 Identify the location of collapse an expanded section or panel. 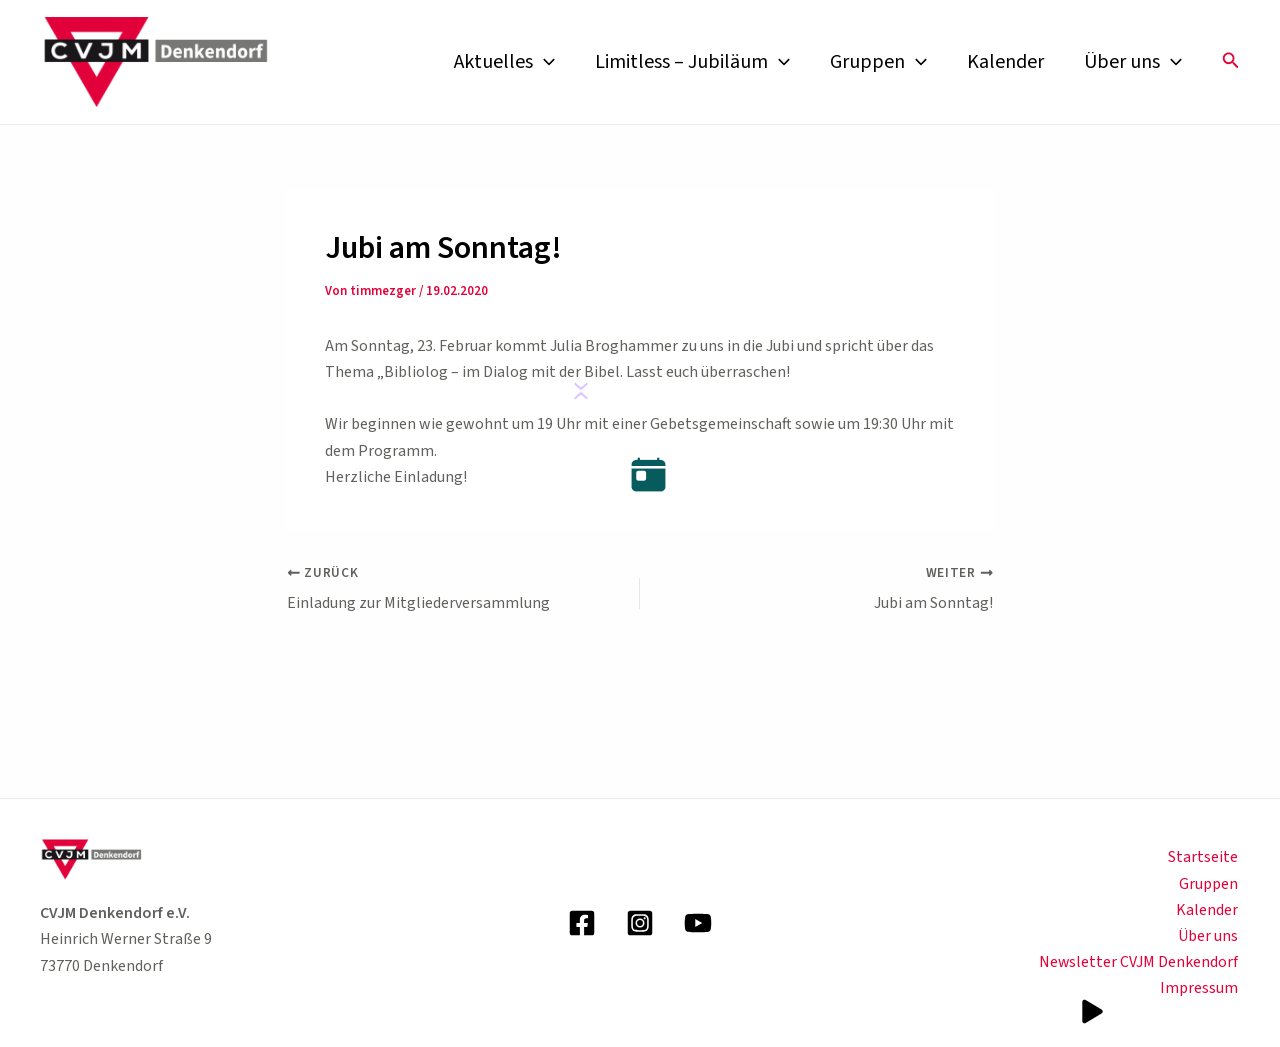
(581, 391).